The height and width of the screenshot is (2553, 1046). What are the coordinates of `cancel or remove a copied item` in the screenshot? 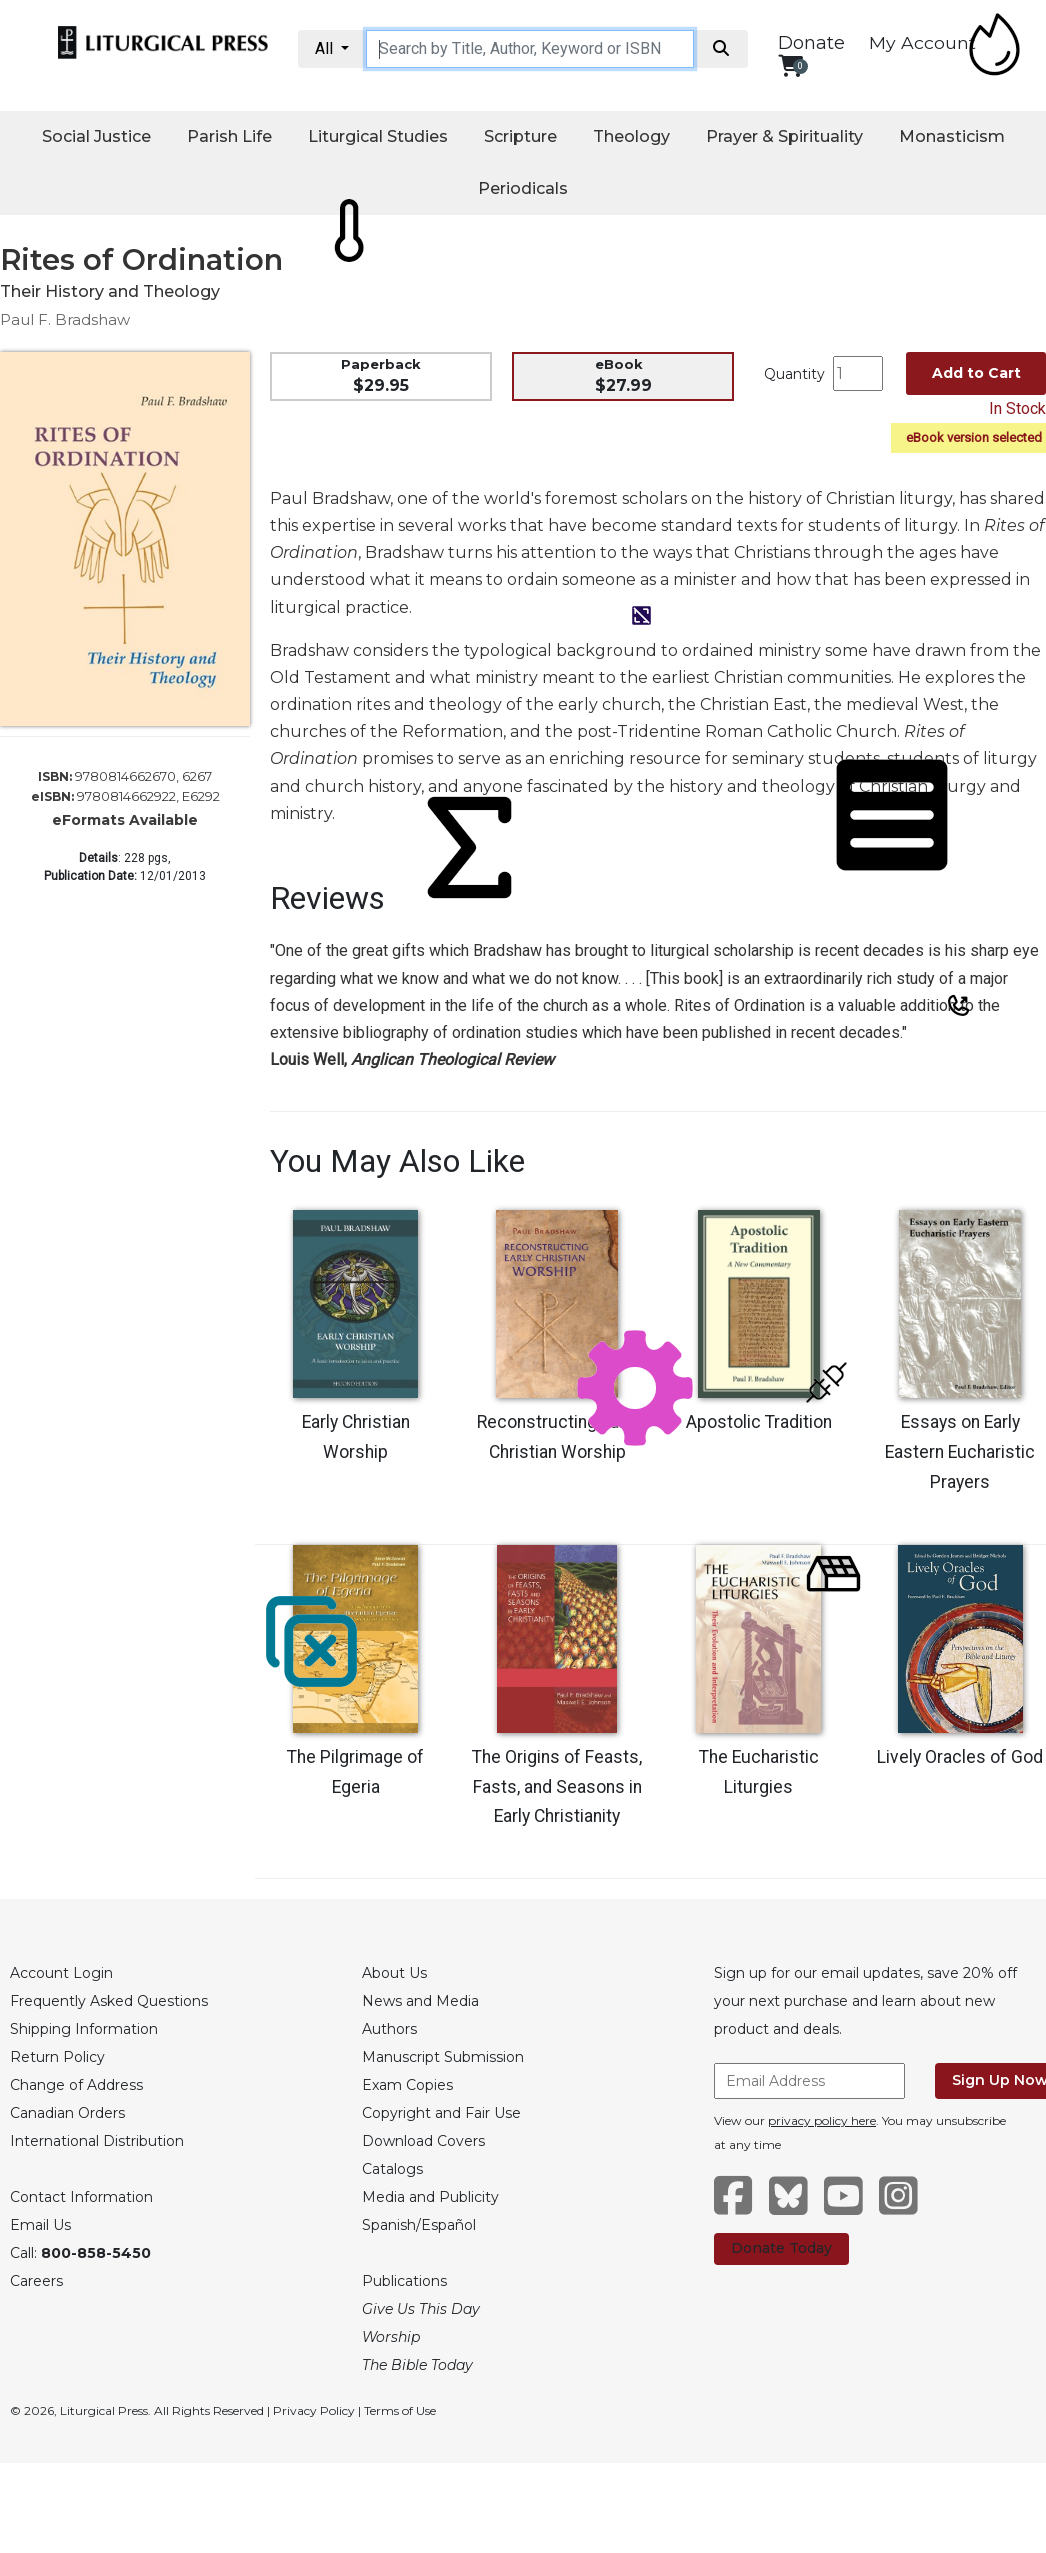 It's located at (311, 1641).